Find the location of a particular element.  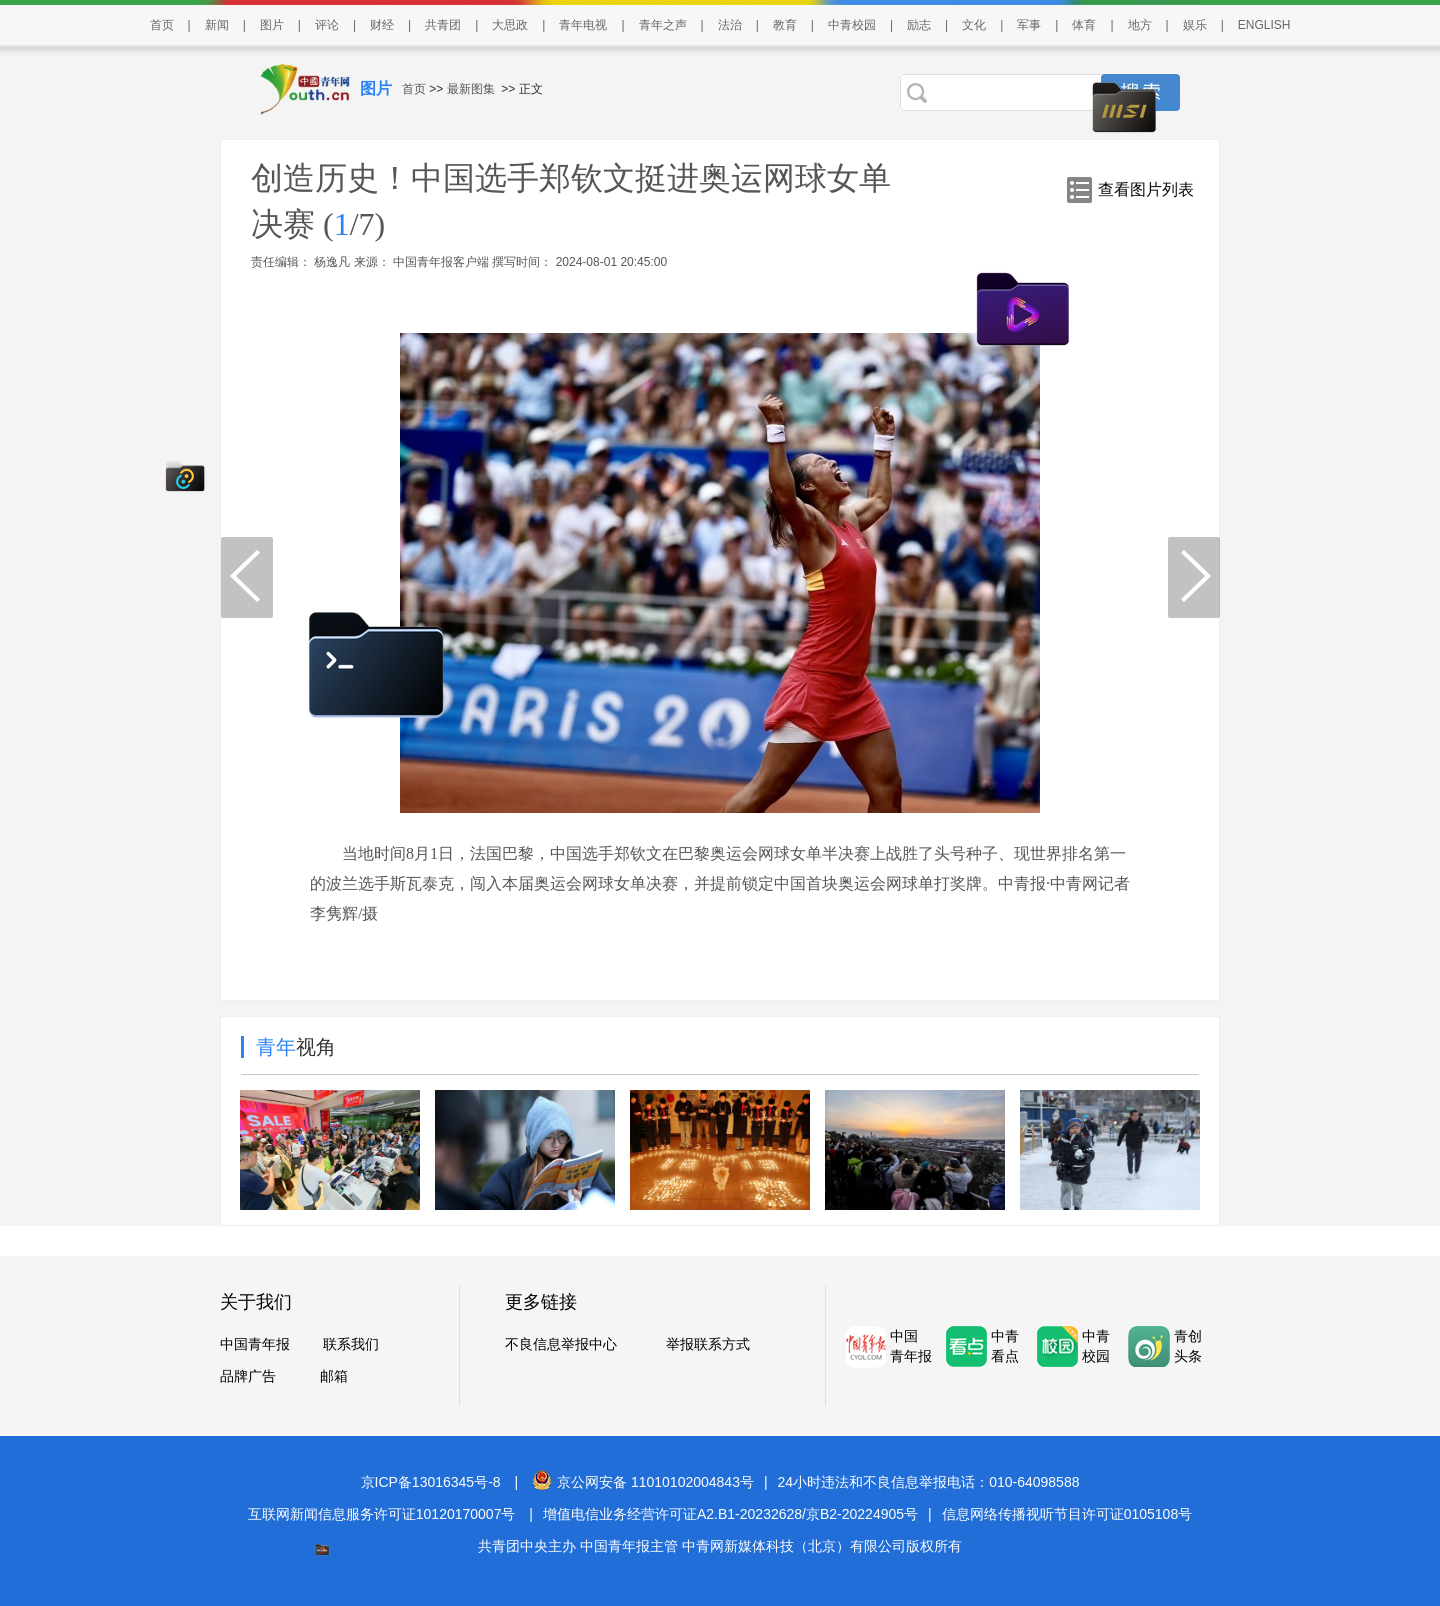

open powershell scripts folder is located at coordinates (375, 668).